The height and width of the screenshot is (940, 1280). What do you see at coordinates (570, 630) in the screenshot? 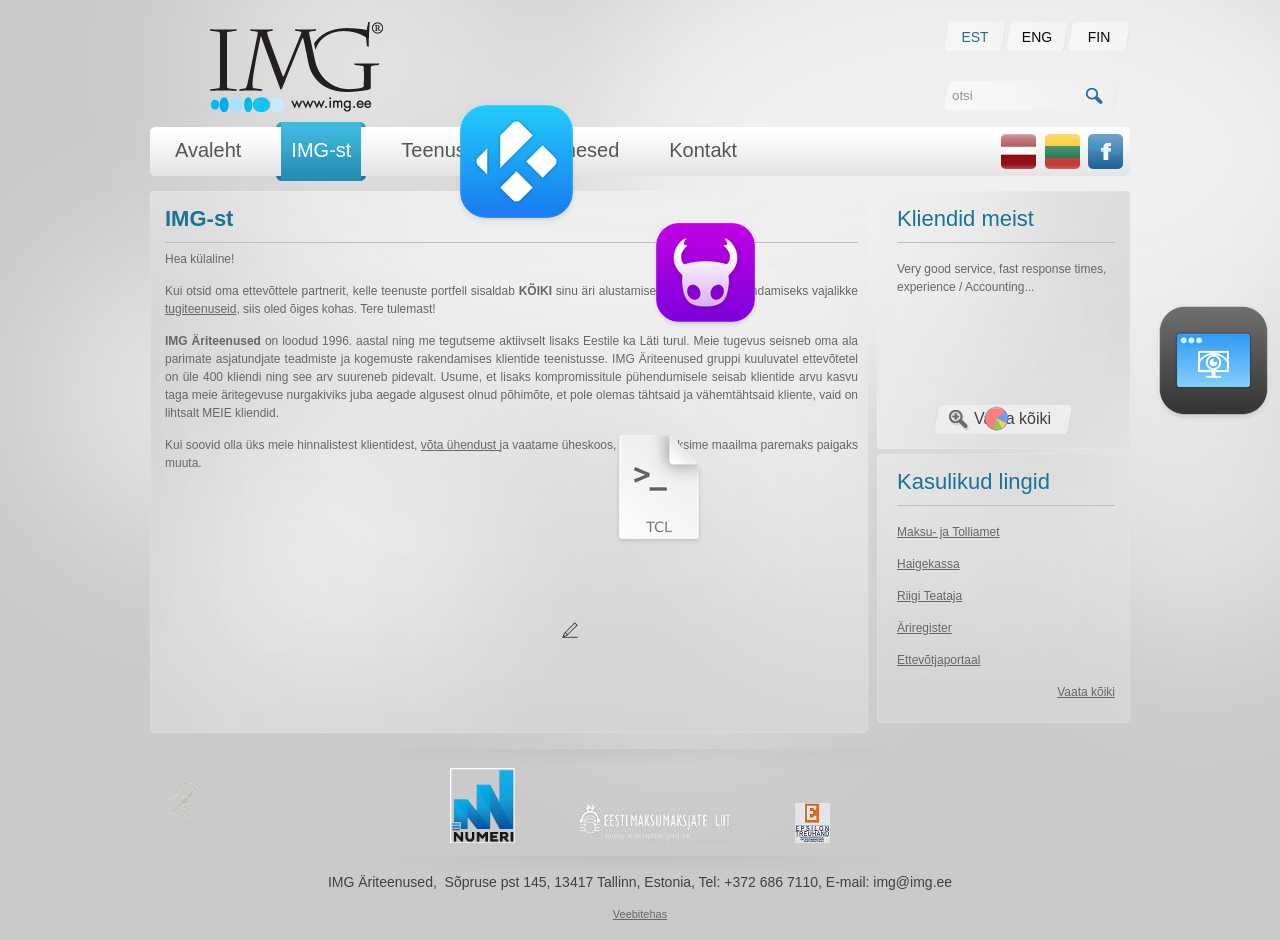
I see `edit app launcher settings` at bounding box center [570, 630].